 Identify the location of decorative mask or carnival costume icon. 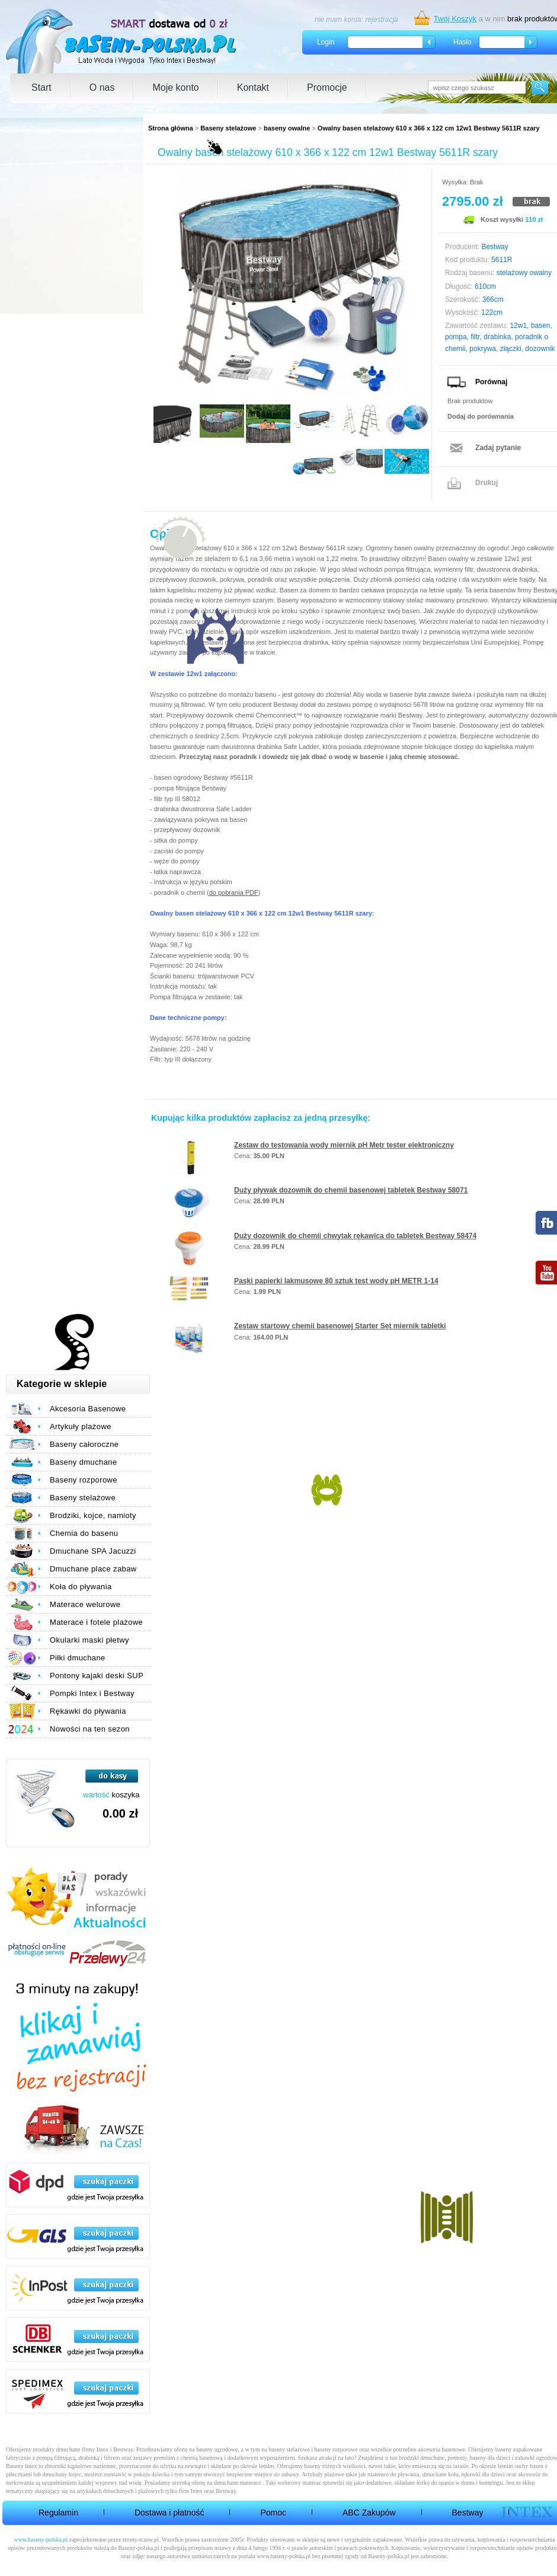
(326, 1490).